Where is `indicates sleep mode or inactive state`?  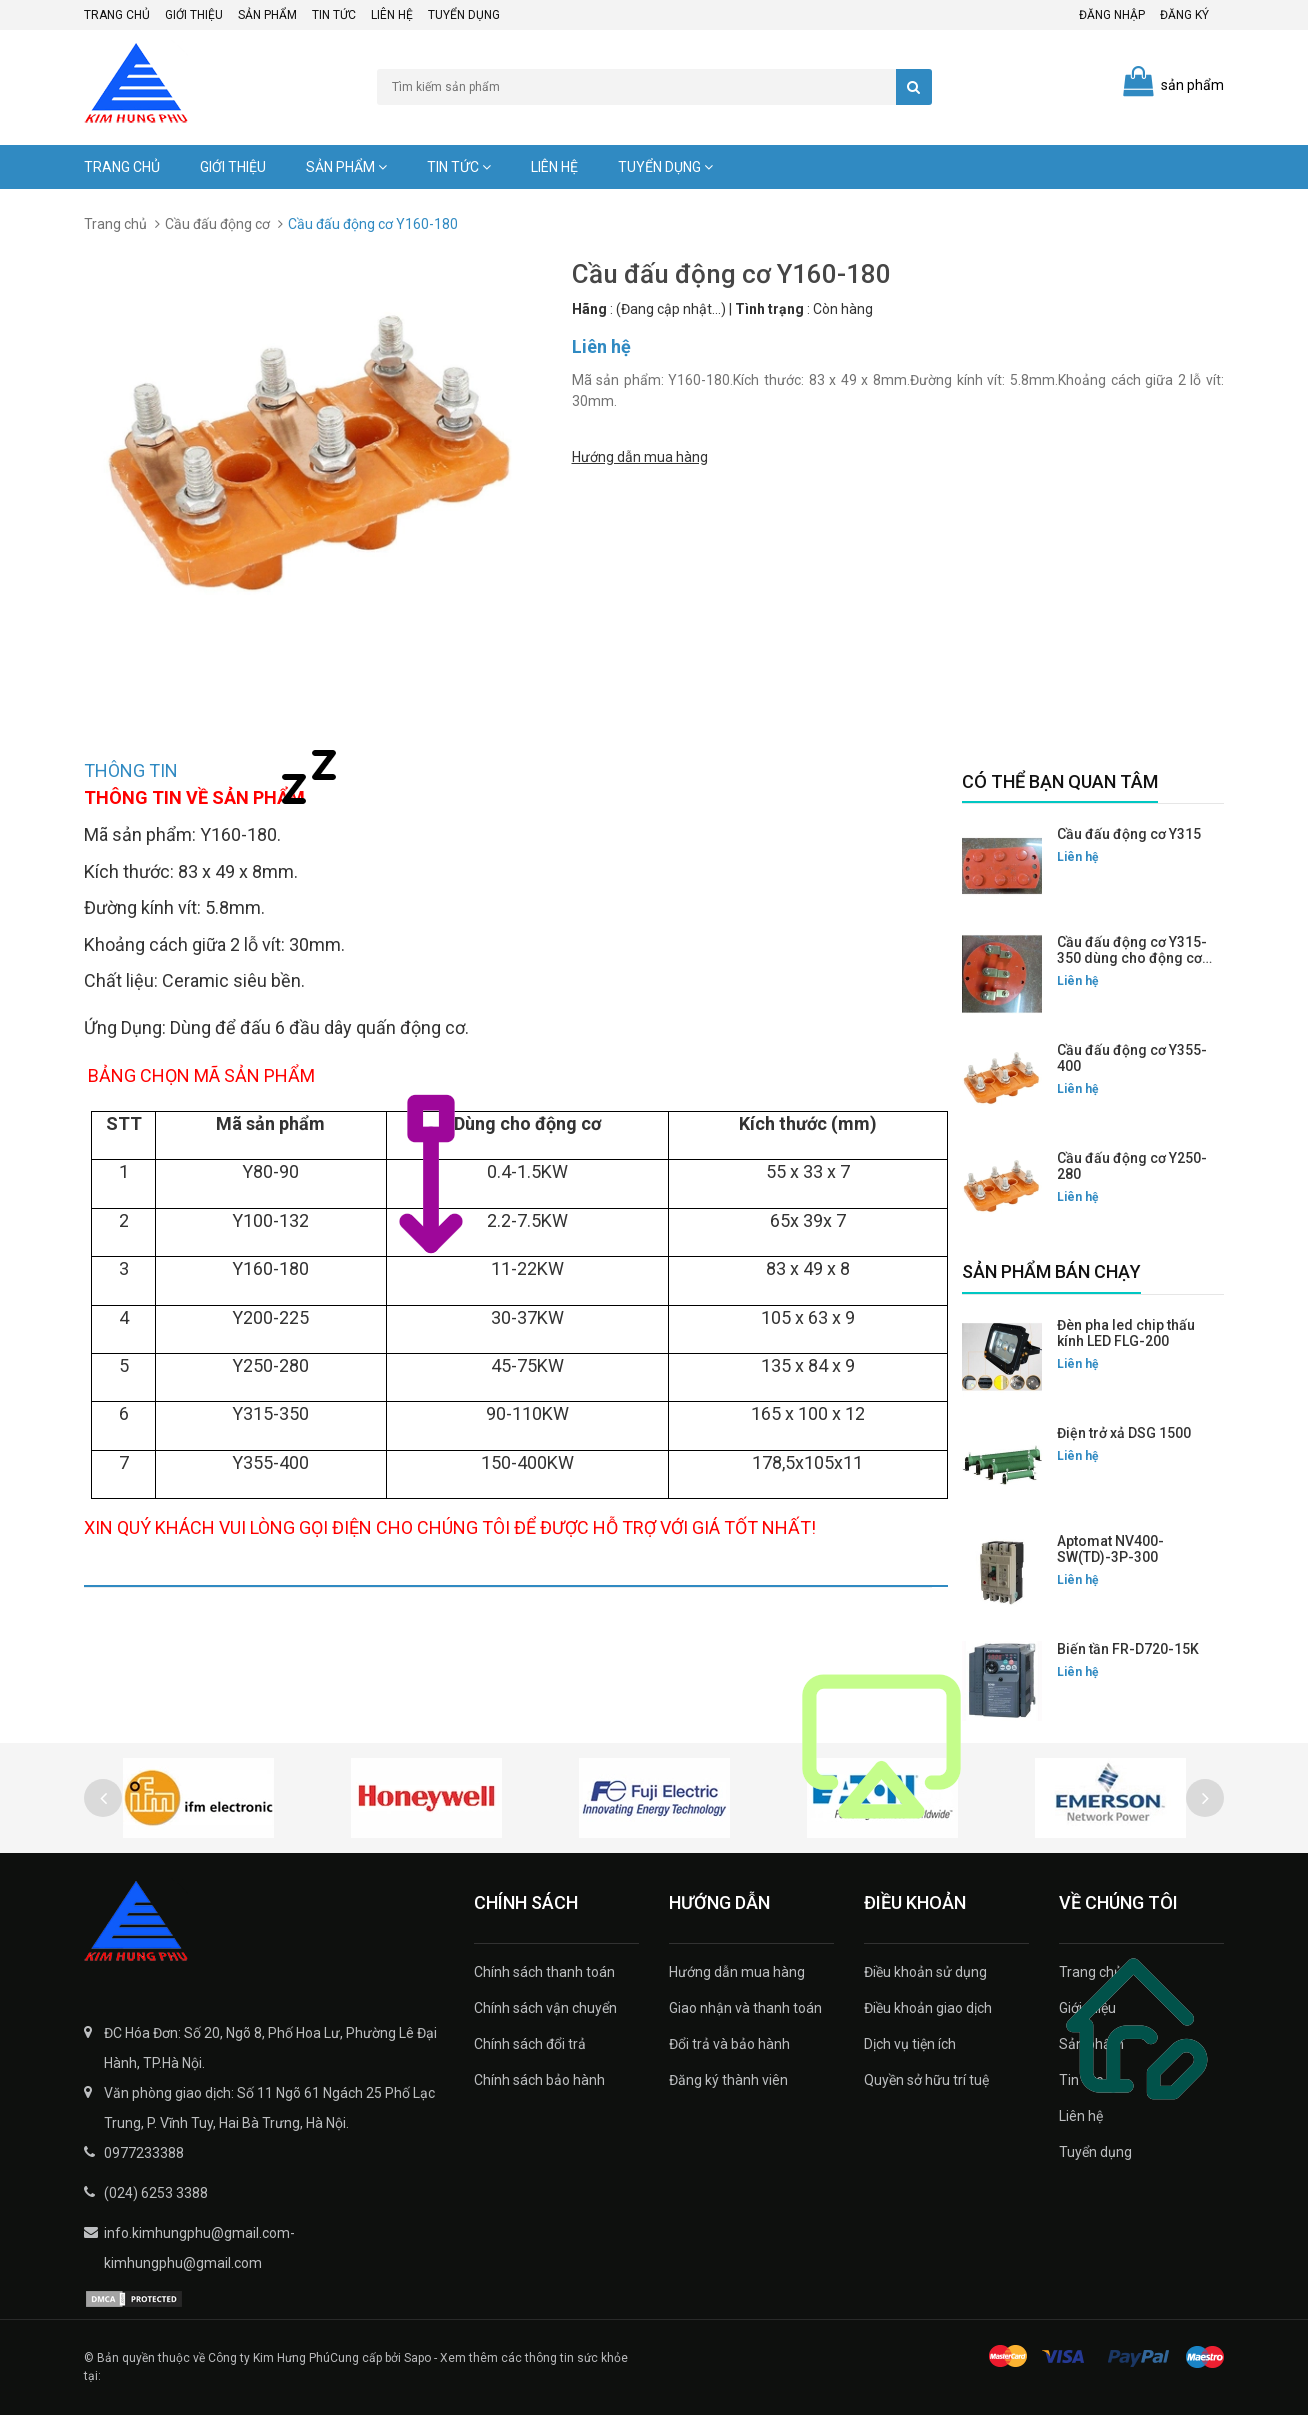 indicates sleep mode or inactive state is located at coordinates (309, 777).